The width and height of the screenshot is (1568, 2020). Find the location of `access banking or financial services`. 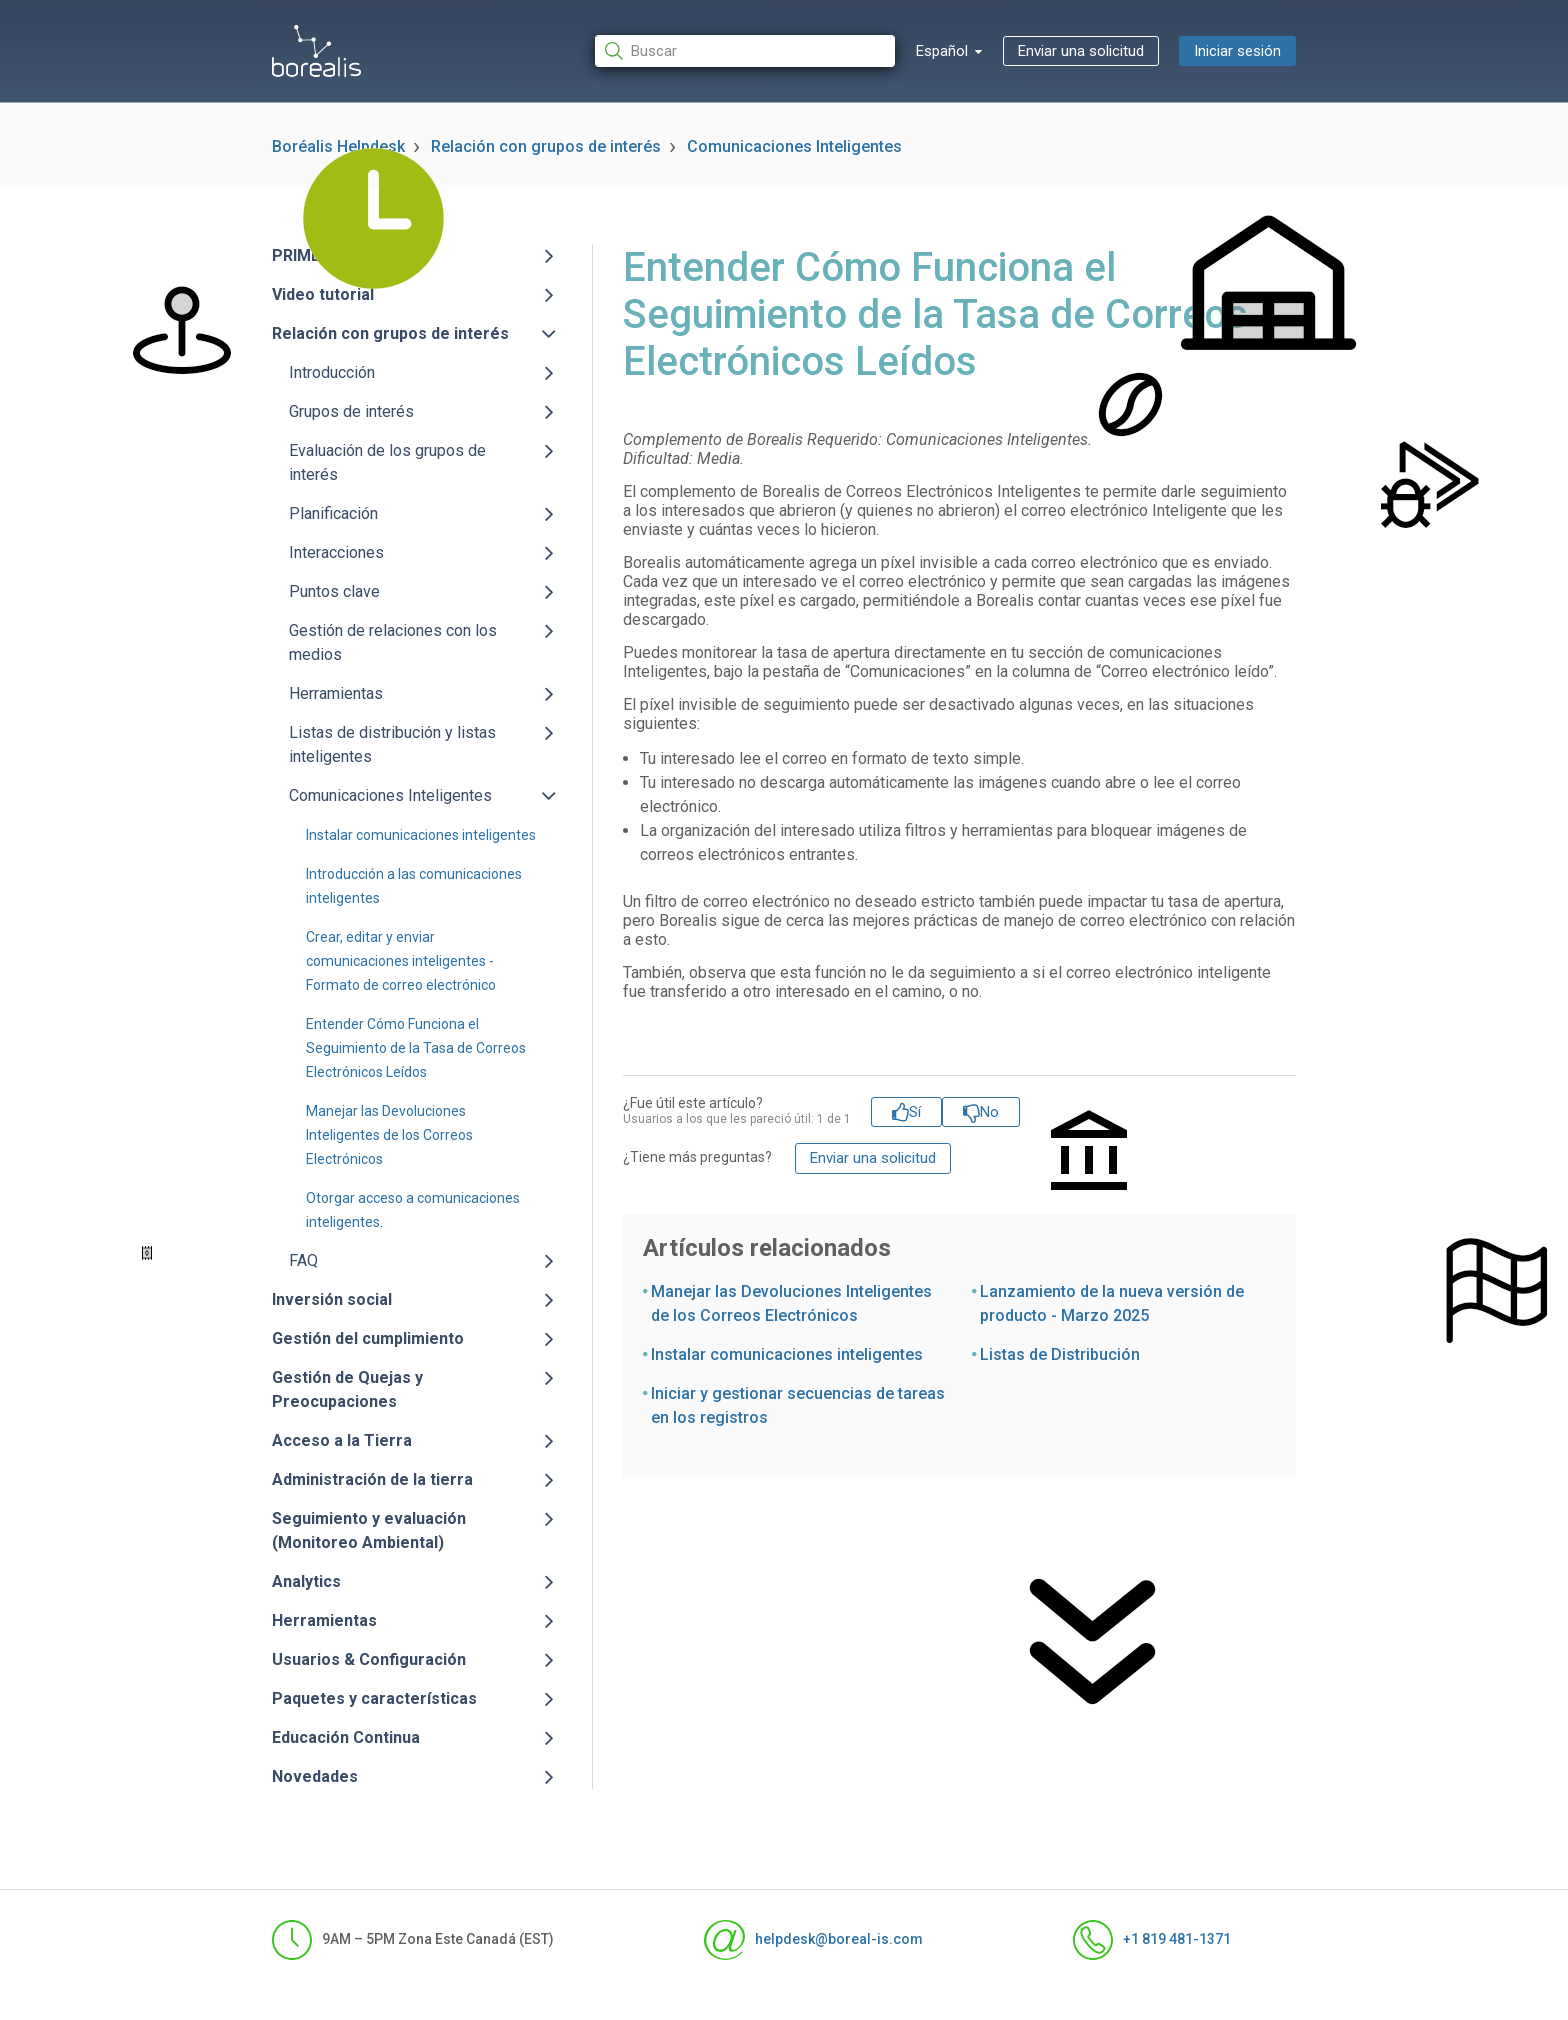

access banking or financial services is located at coordinates (1091, 1154).